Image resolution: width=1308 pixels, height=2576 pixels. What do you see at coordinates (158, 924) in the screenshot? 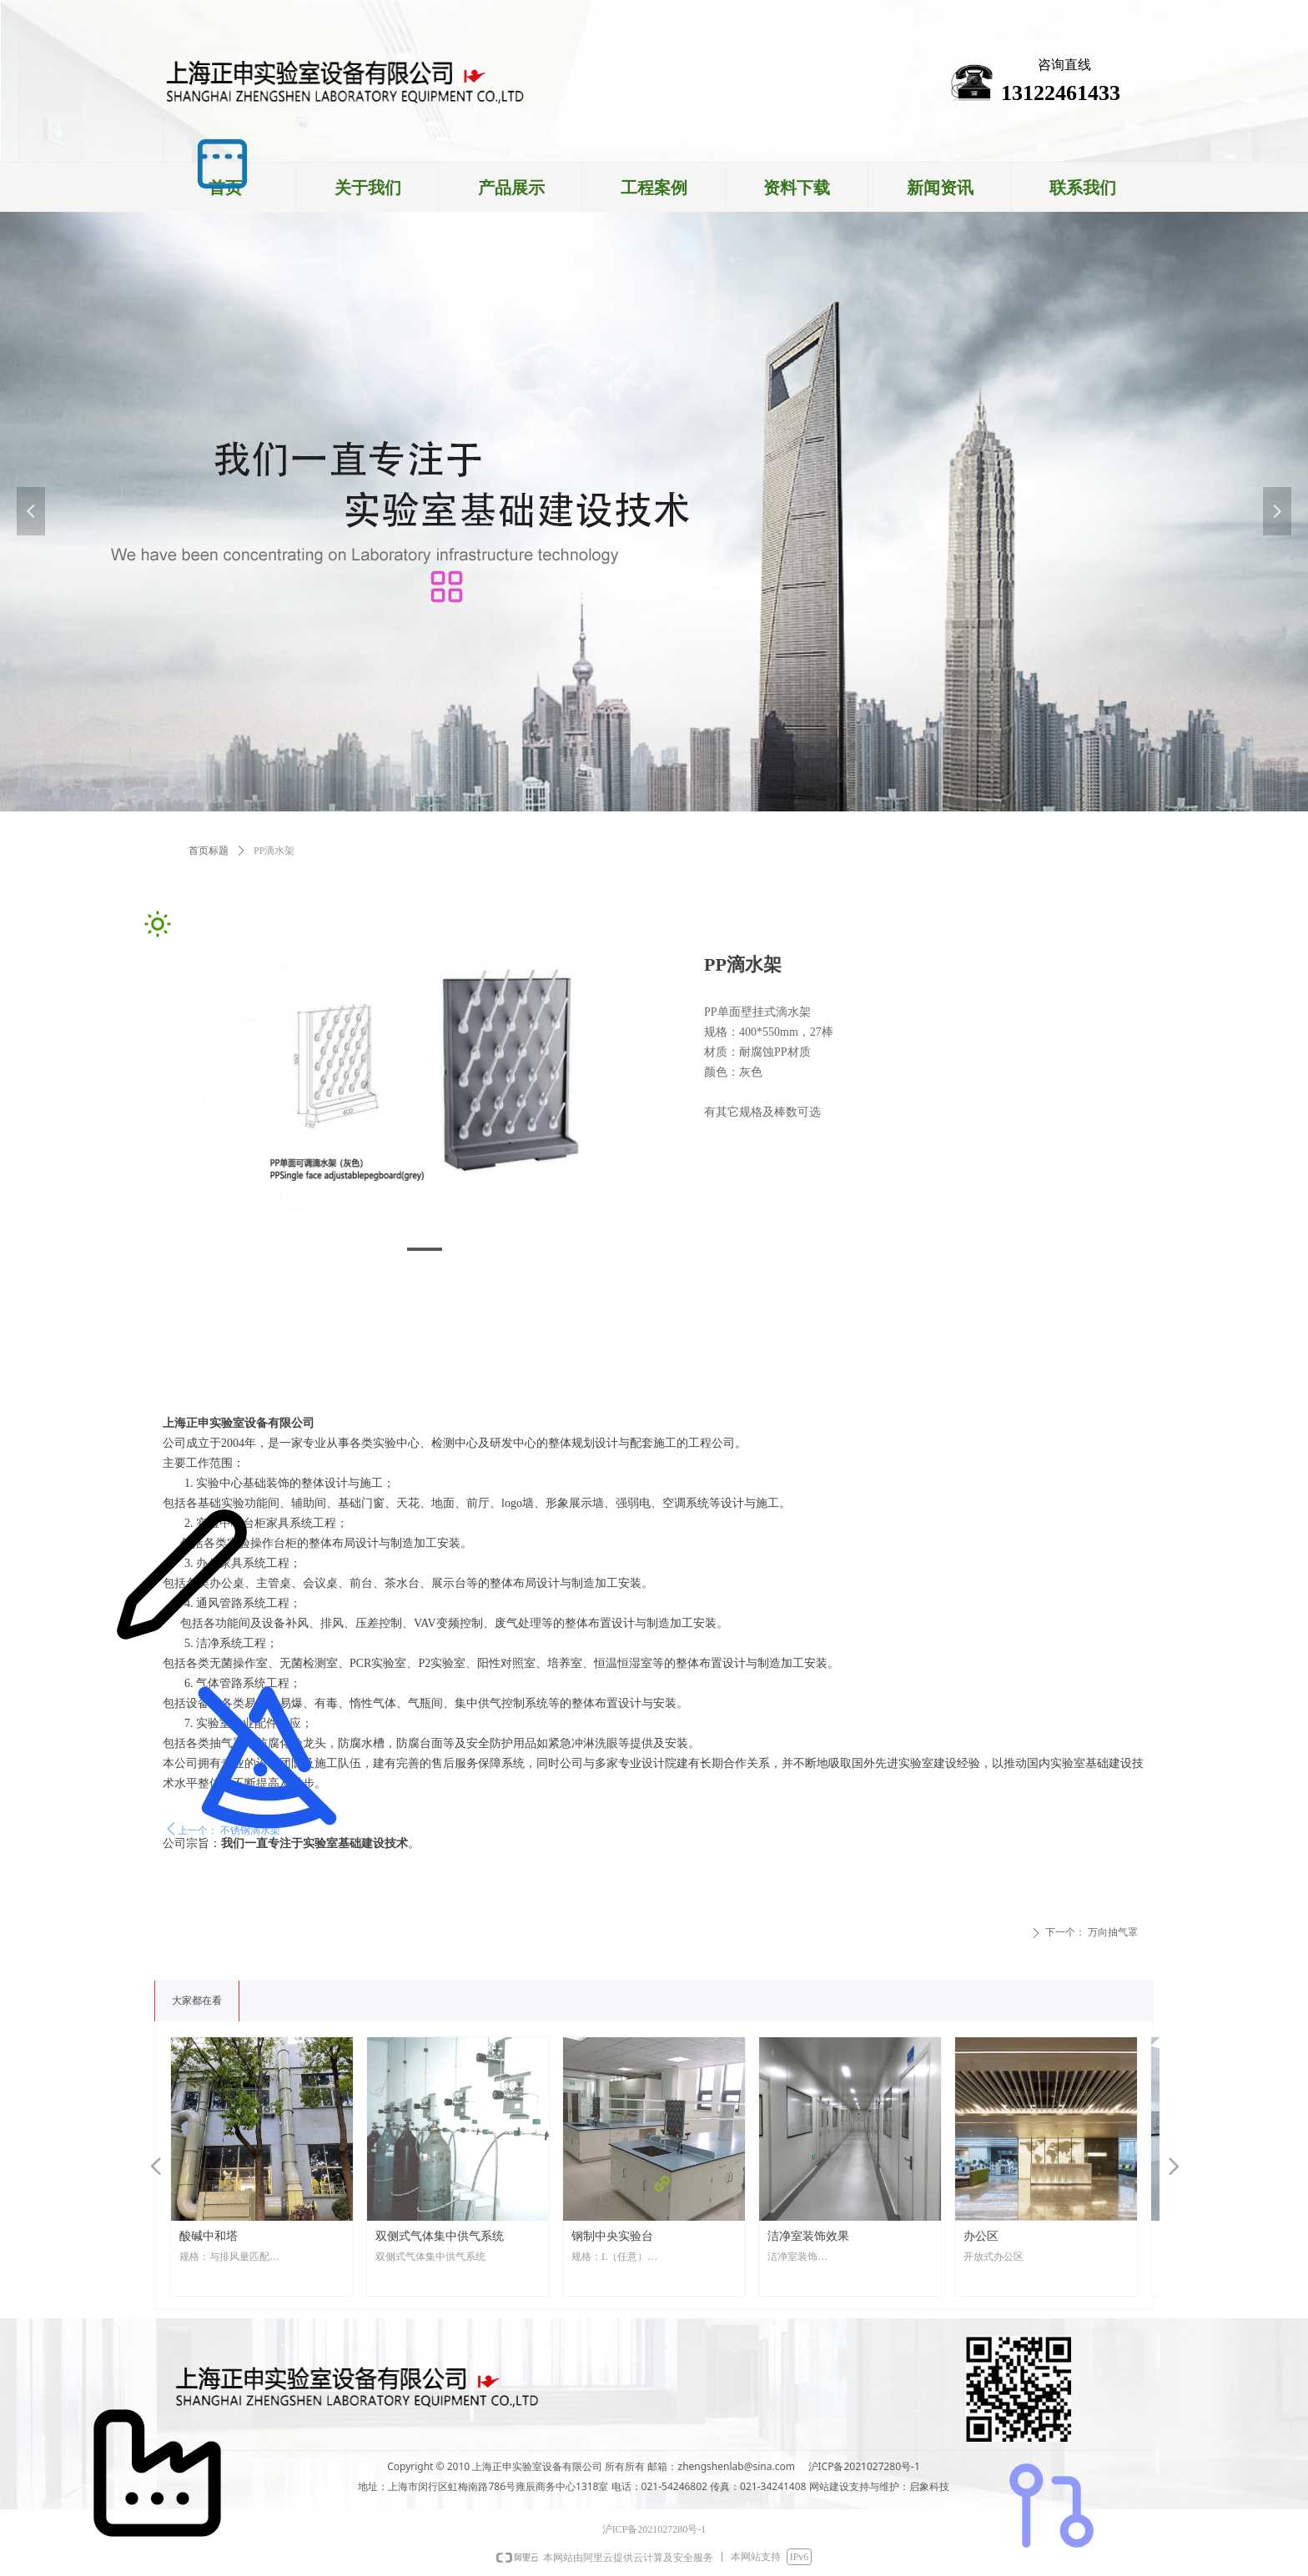
I see `switch to light mode` at bounding box center [158, 924].